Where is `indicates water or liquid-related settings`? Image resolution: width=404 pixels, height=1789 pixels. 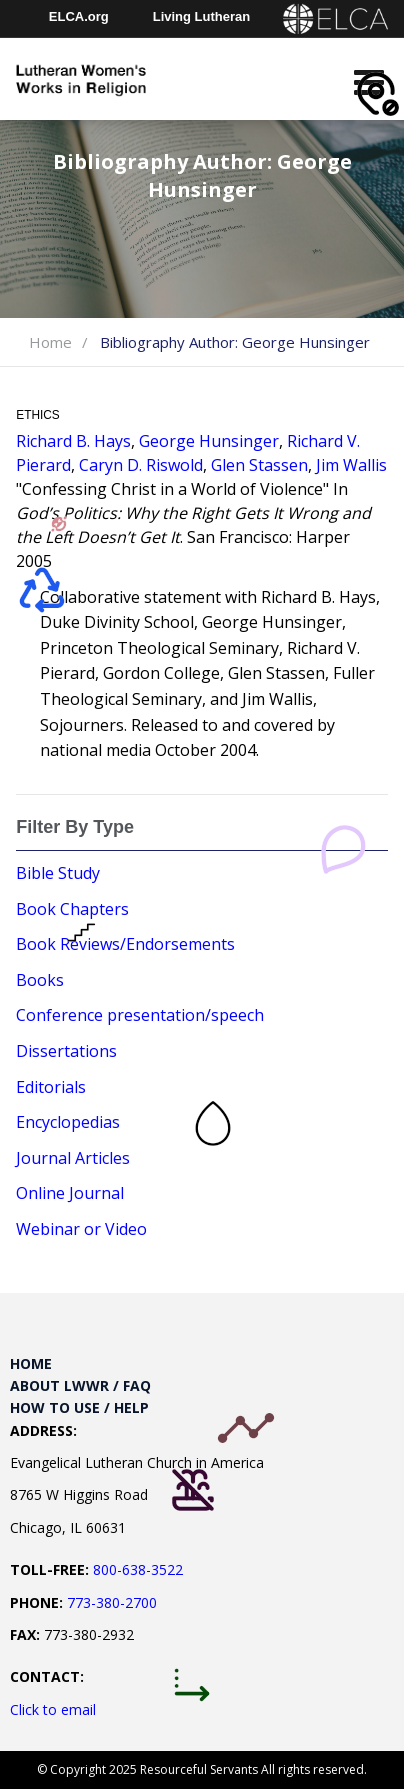
indicates water or liquid-related settings is located at coordinates (213, 1125).